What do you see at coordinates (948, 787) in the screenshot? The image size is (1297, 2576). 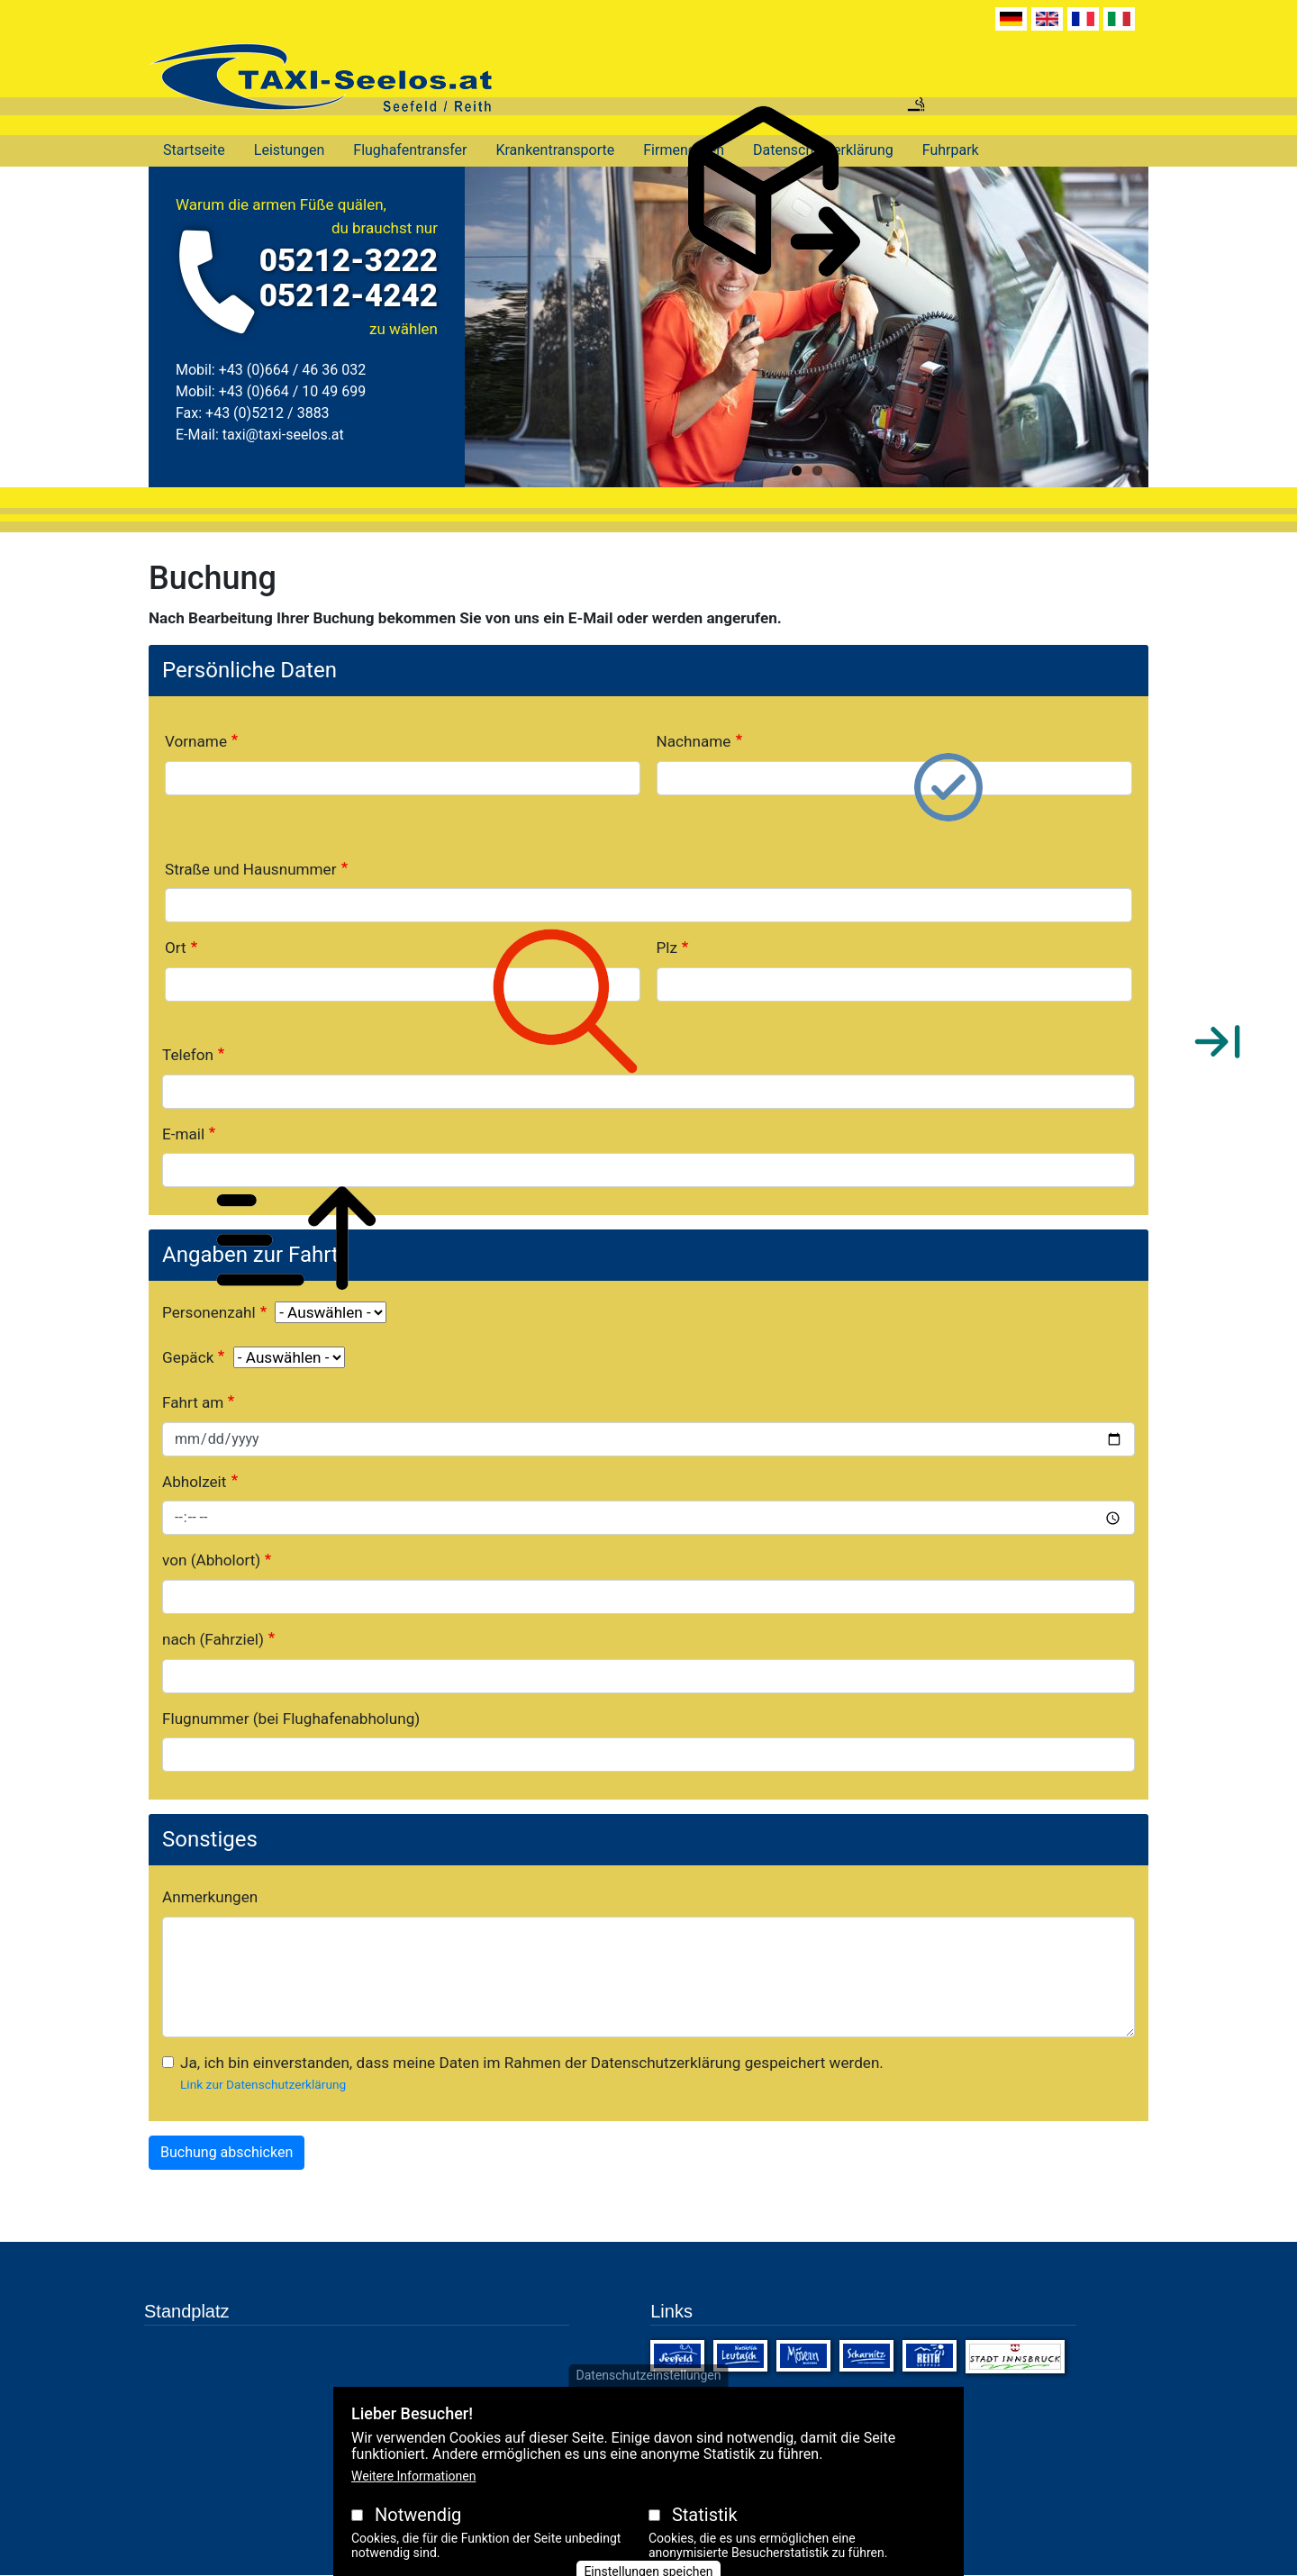 I see `indicates a completed or successful action` at bounding box center [948, 787].